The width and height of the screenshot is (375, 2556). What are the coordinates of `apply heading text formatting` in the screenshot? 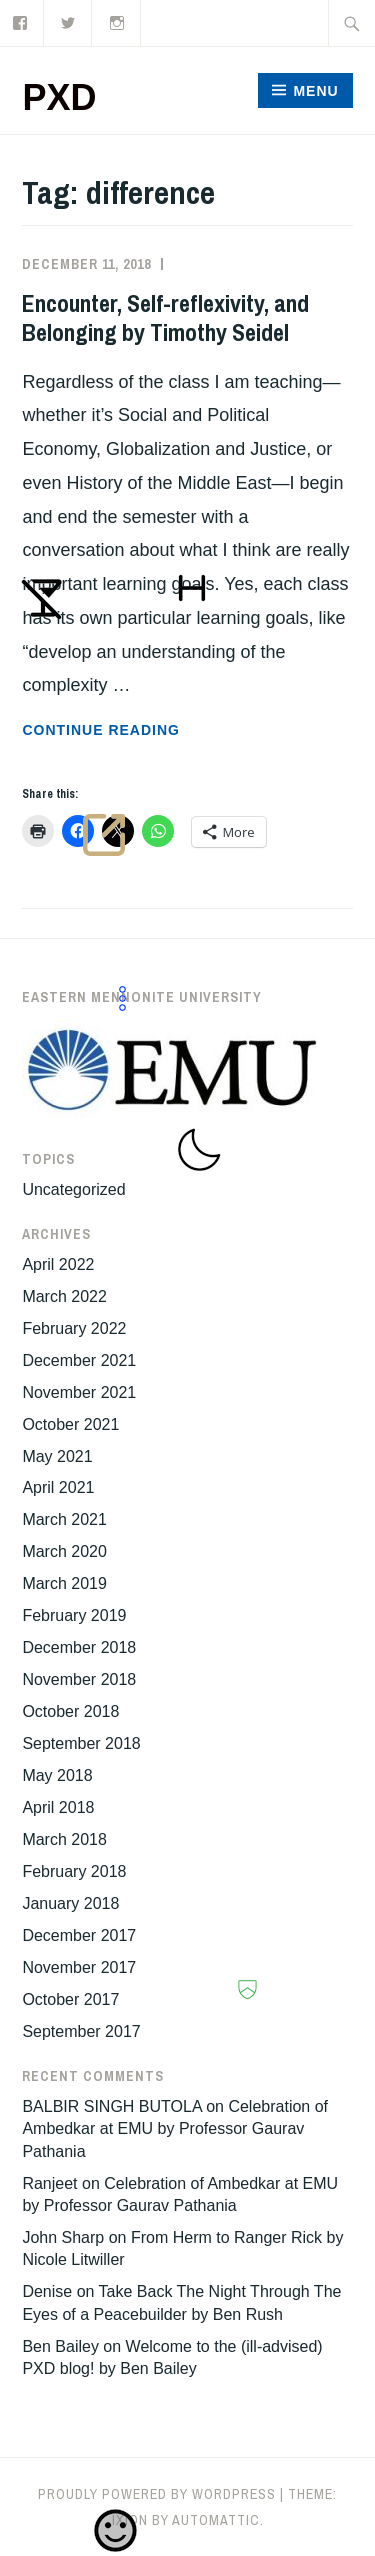 It's located at (192, 588).